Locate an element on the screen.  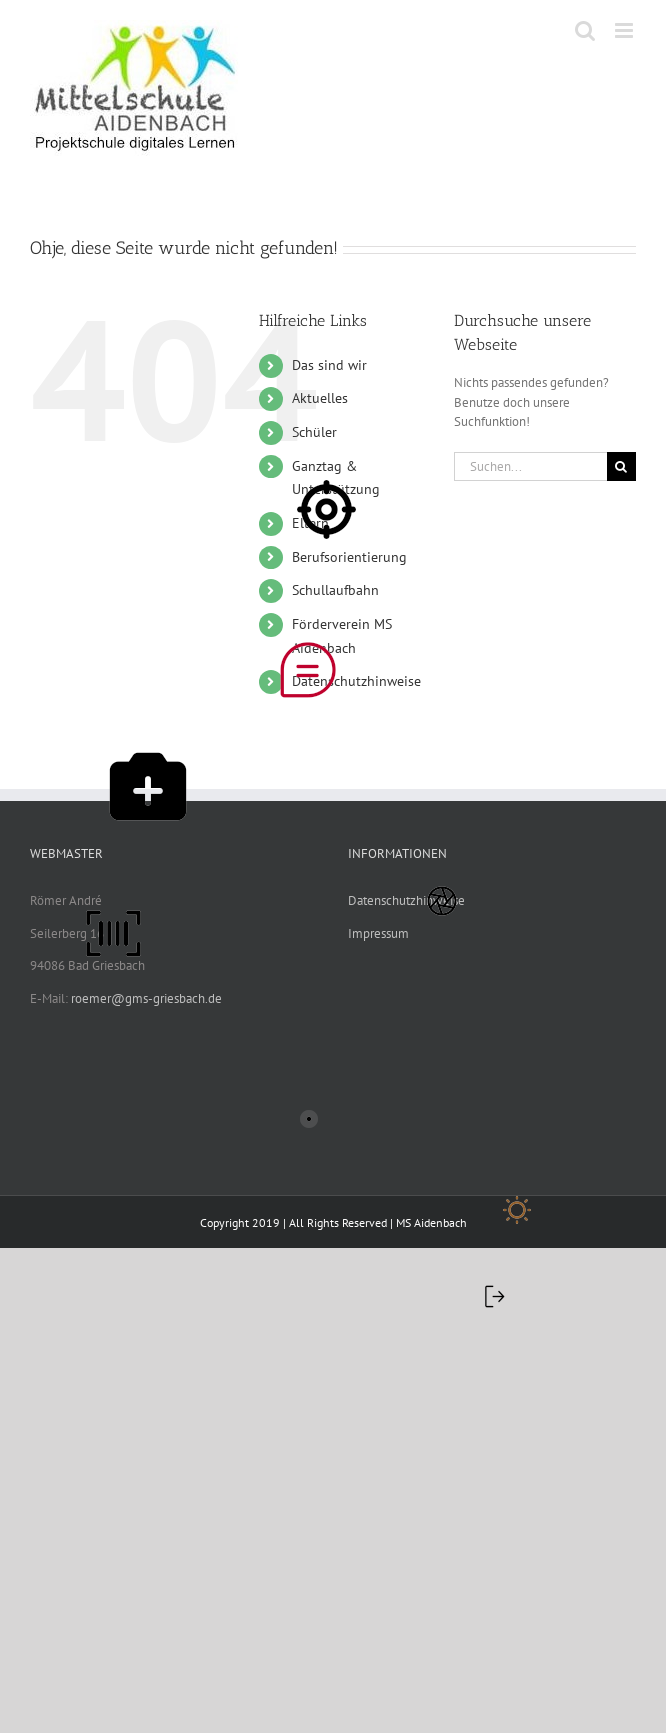
open chat or messaging is located at coordinates (307, 671).